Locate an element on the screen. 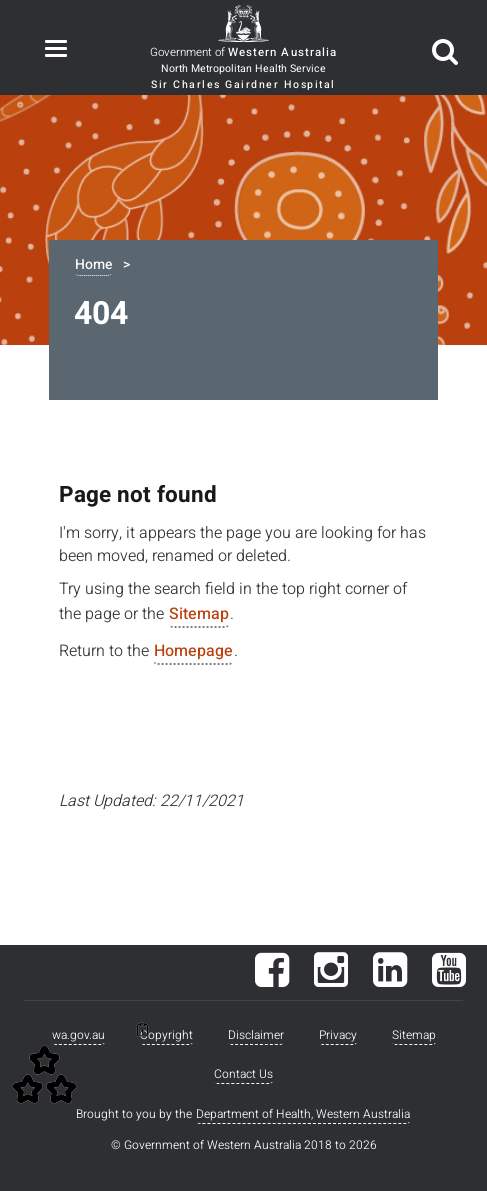  add a new note or item to clipboard is located at coordinates (142, 1029).